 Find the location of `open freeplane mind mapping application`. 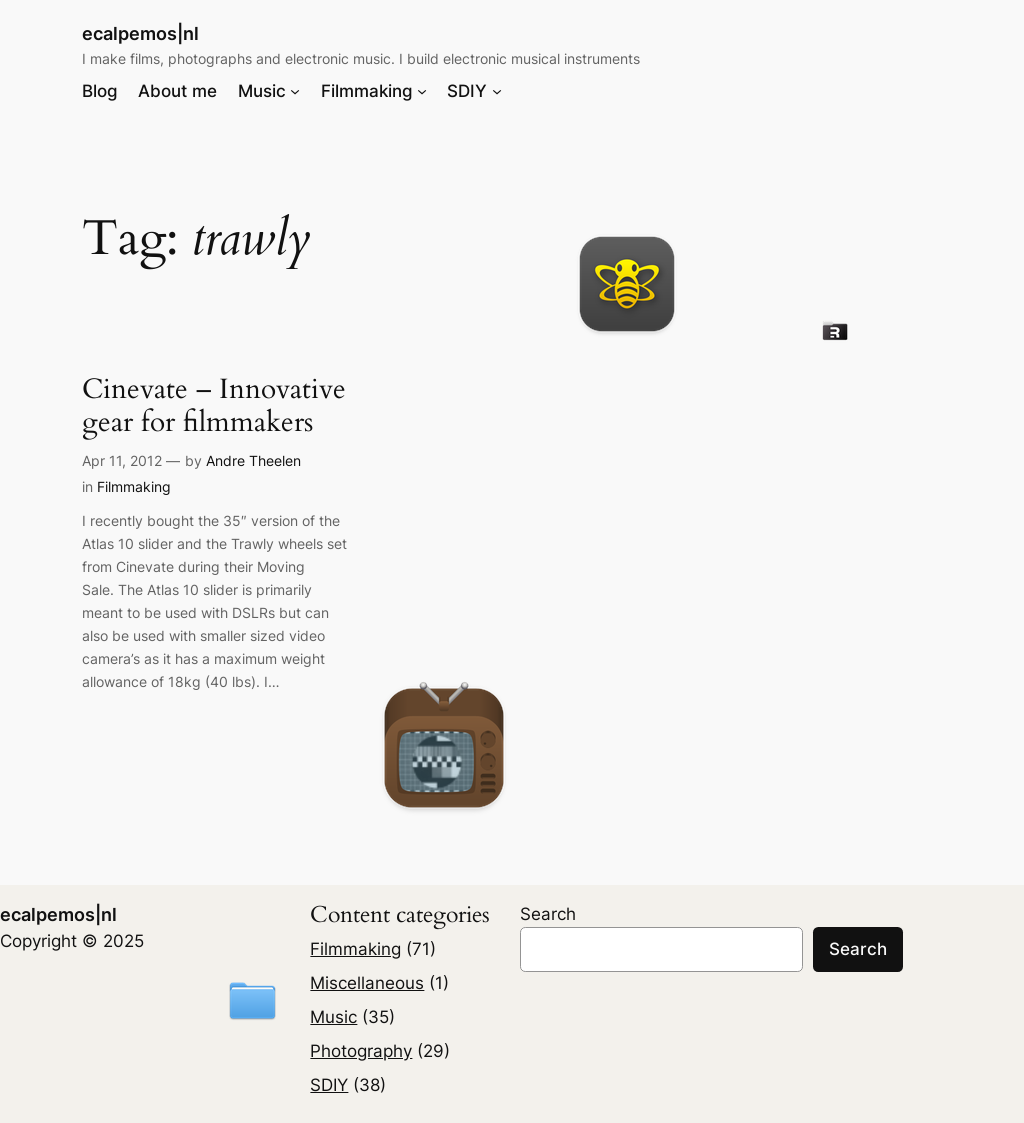

open freeplane mind mapping application is located at coordinates (627, 284).